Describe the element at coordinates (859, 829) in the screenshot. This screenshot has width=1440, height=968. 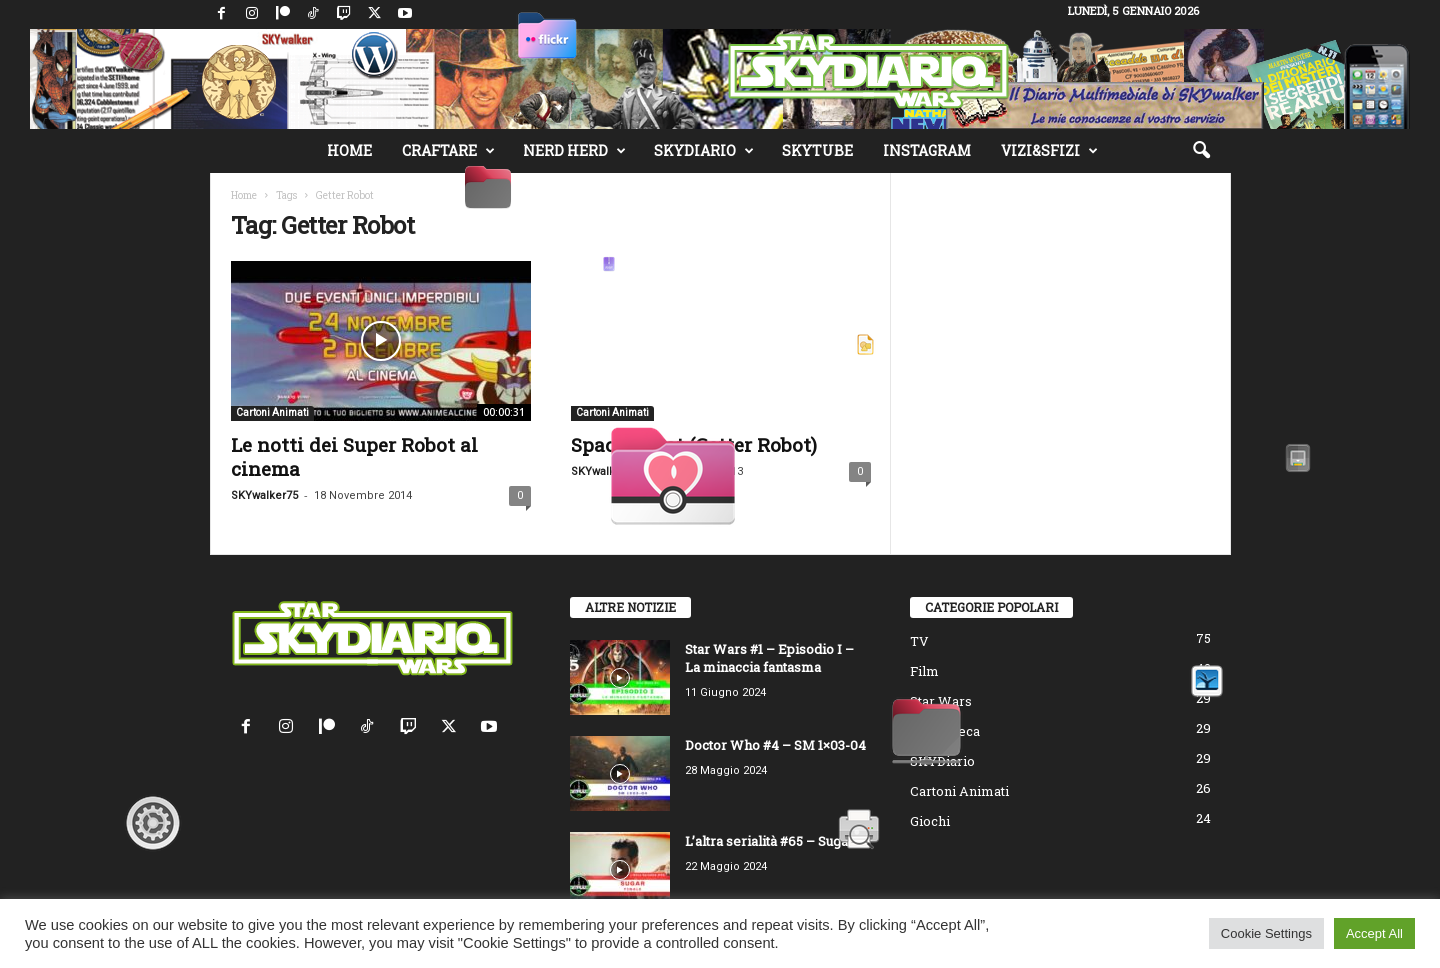
I see `preview document before printing` at that location.